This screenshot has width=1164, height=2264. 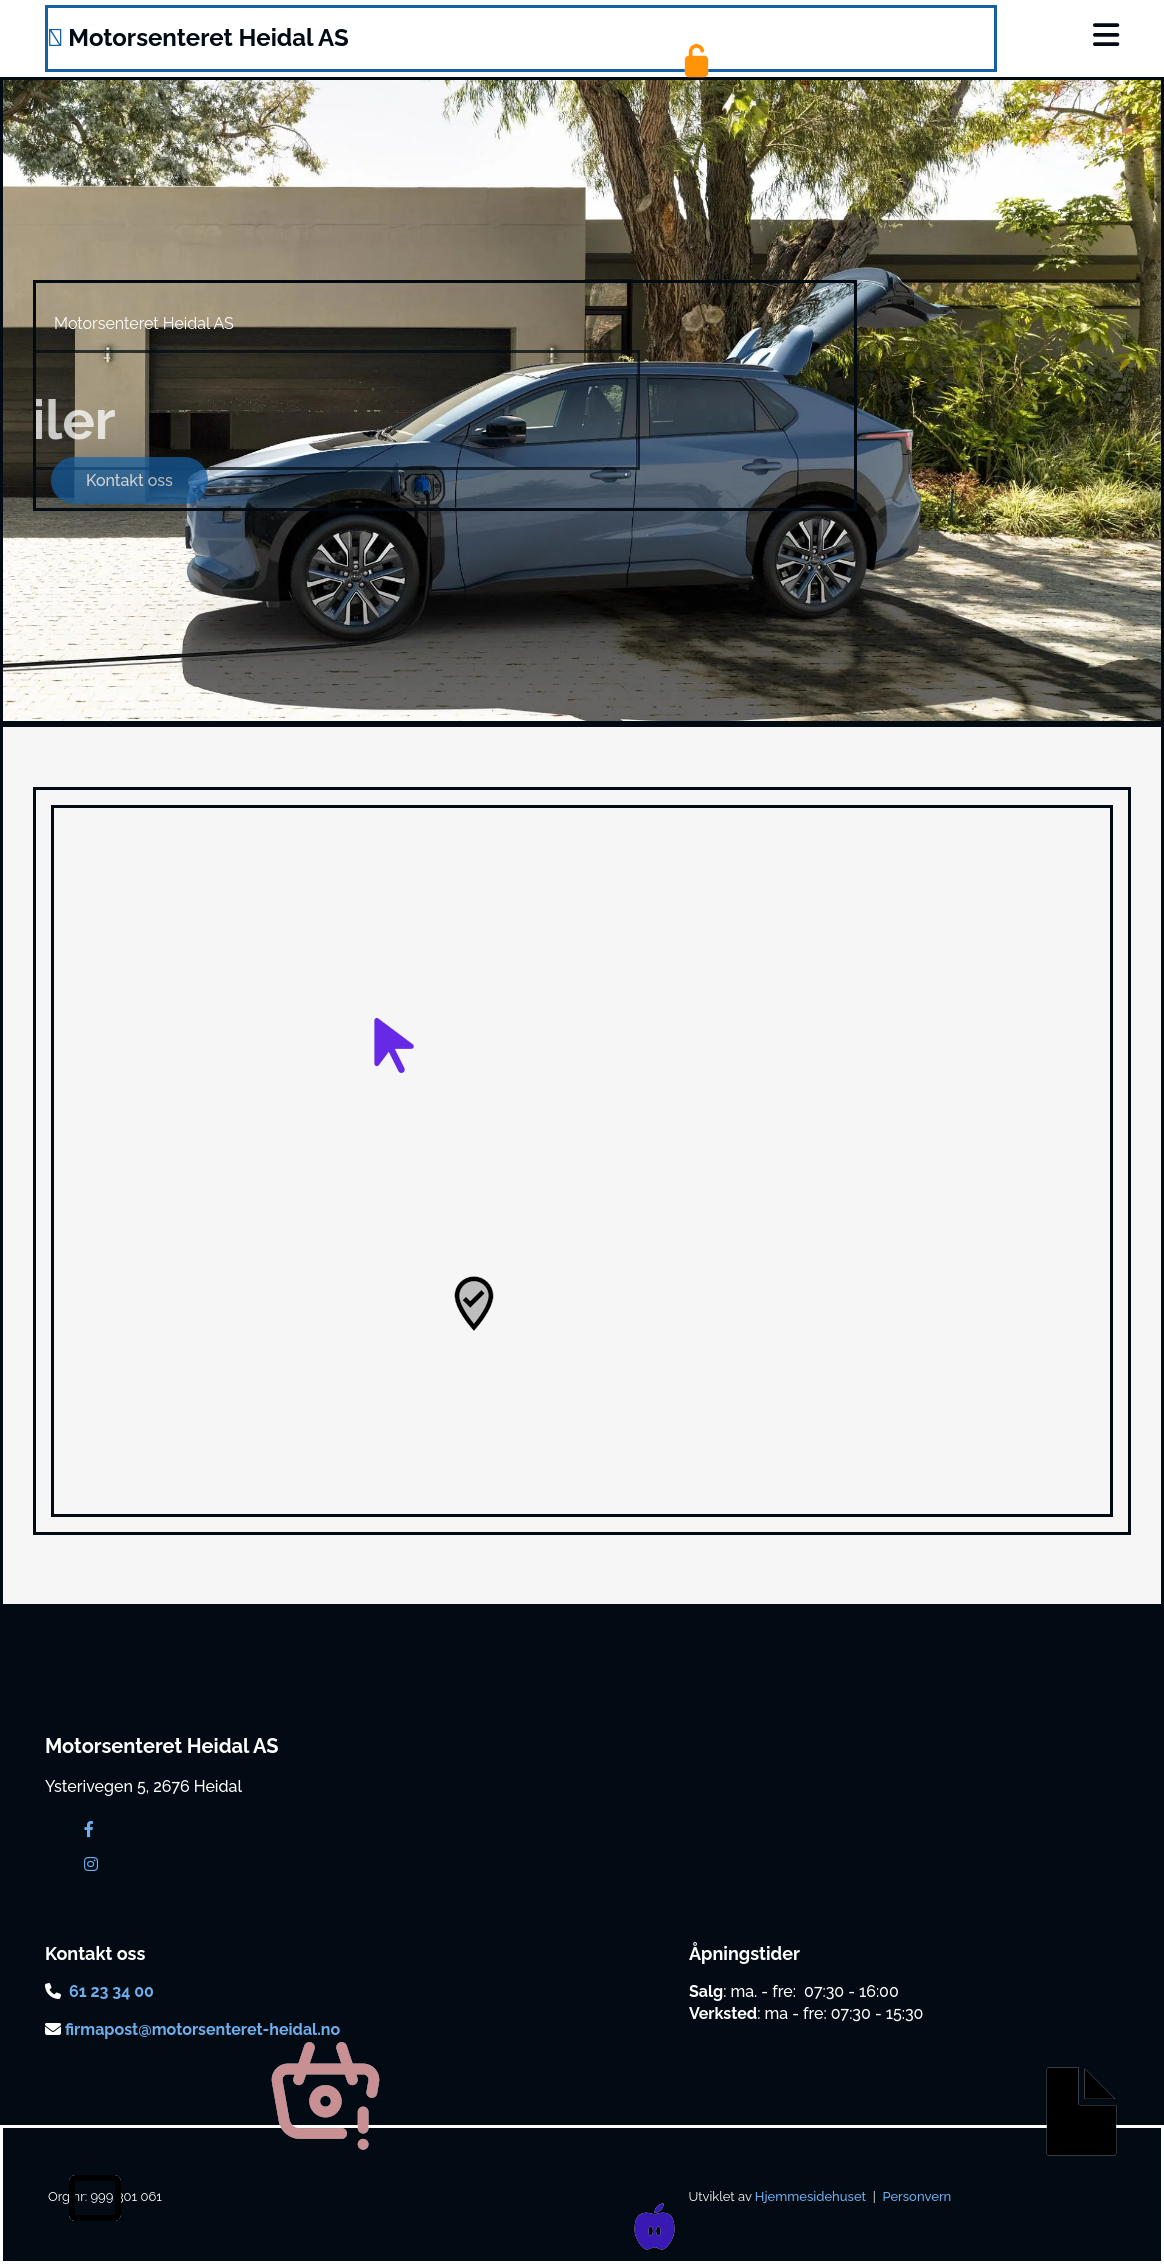 I want to click on crop image to 3:2 aspect ratio, so click(x=95, y=2198).